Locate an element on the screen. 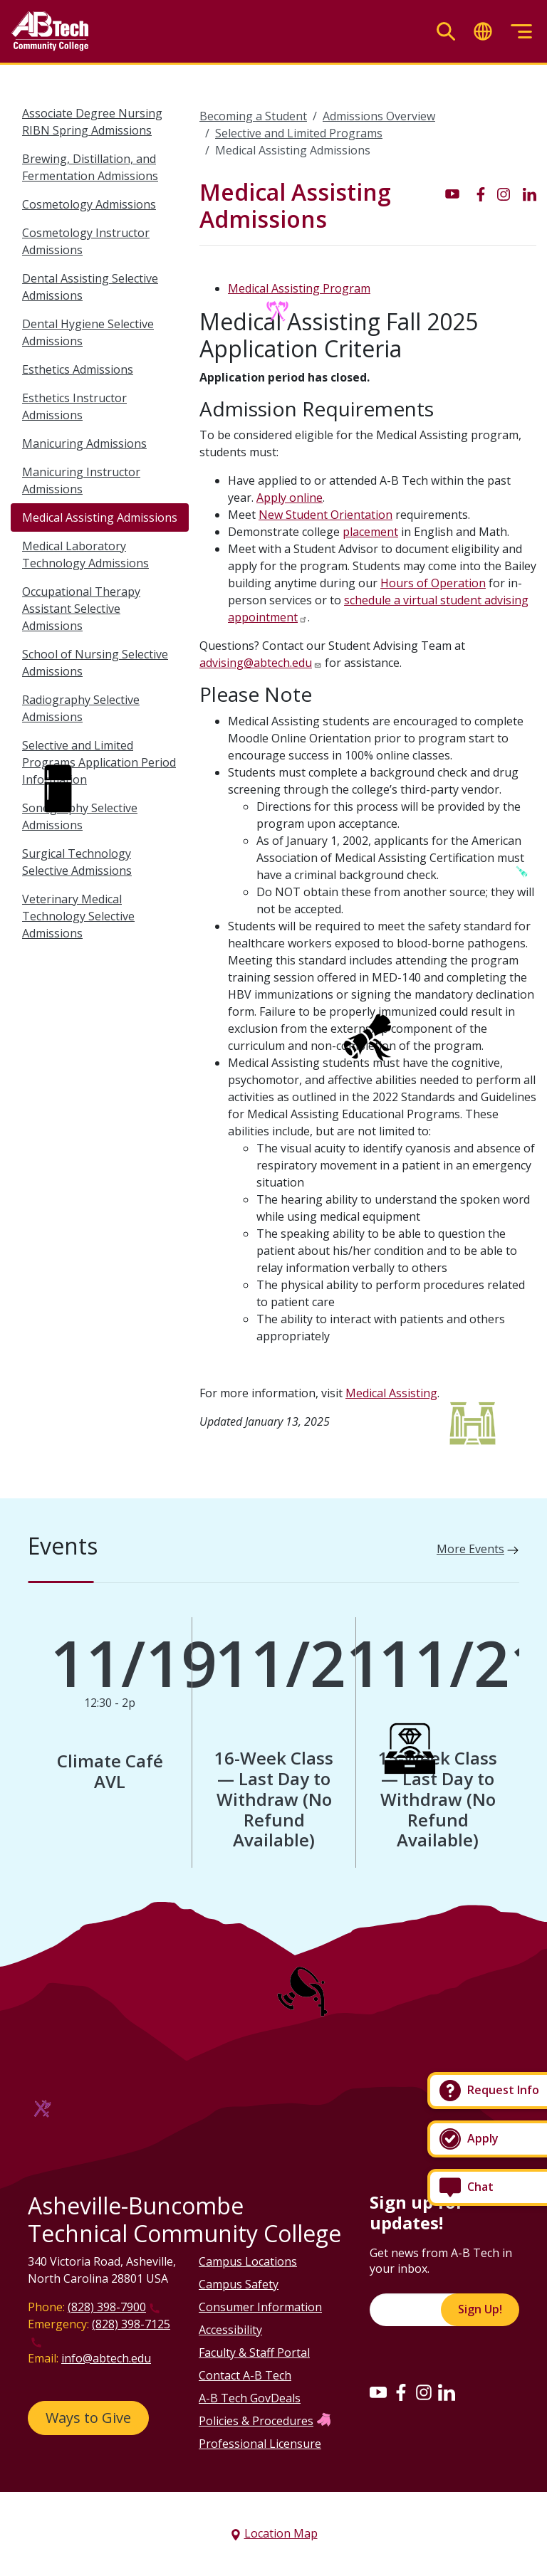  access ancient egypt themed content or levels is located at coordinates (472, 1421).